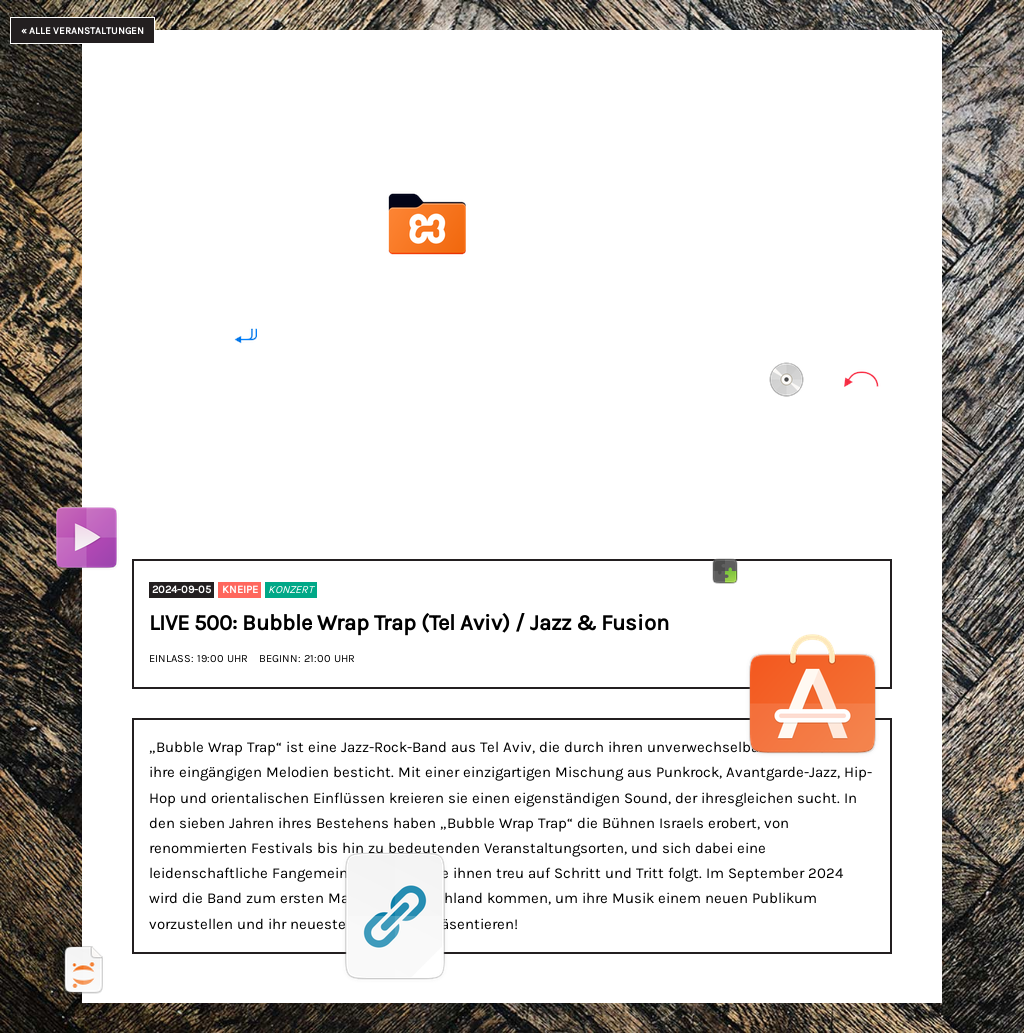 The height and width of the screenshot is (1033, 1024). What do you see at coordinates (245, 334) in the screenshot?
I see `reply to all recipients of an email` at bounding box center [245, 334].